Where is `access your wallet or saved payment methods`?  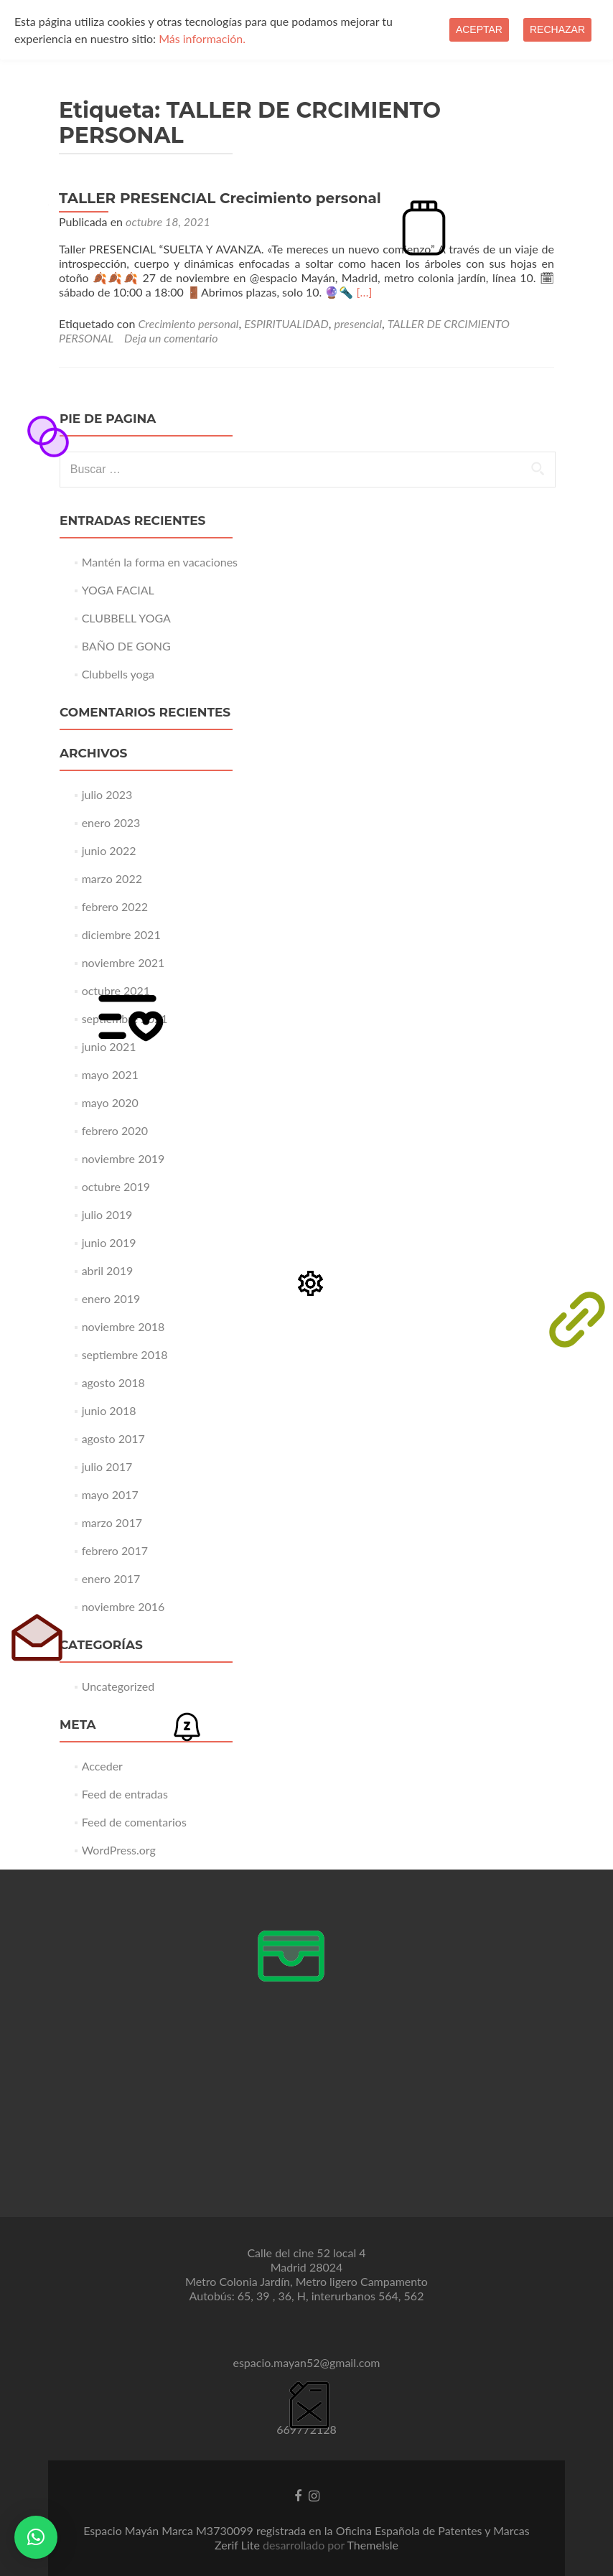
access your wallet or saved payment methods is located at coordinates (291, 1956).